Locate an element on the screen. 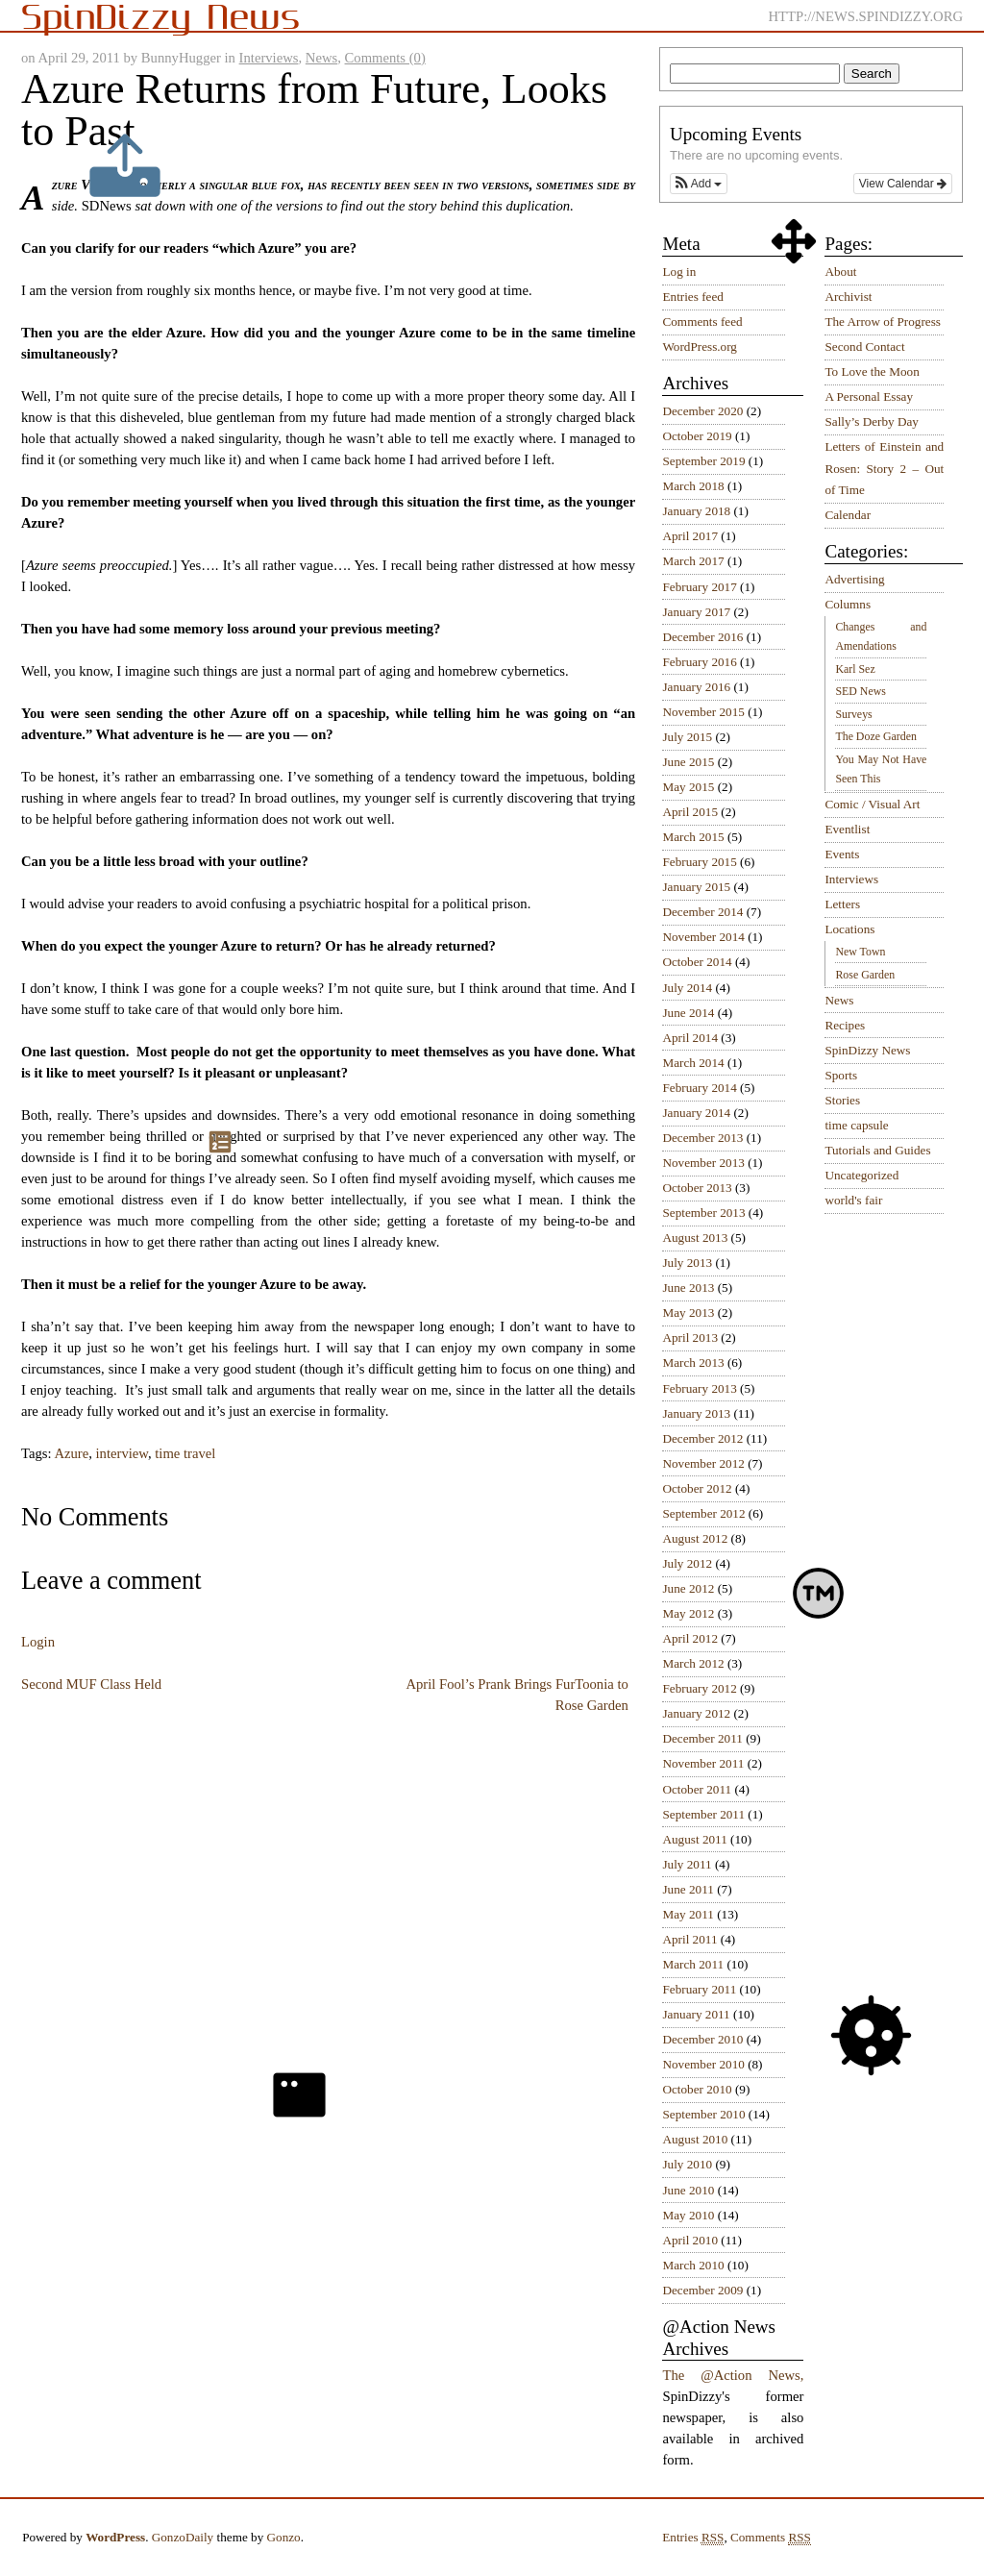 The height and width of the screenshot is (2576, 984). create a numbered list is located at coordinates (220, 1142).